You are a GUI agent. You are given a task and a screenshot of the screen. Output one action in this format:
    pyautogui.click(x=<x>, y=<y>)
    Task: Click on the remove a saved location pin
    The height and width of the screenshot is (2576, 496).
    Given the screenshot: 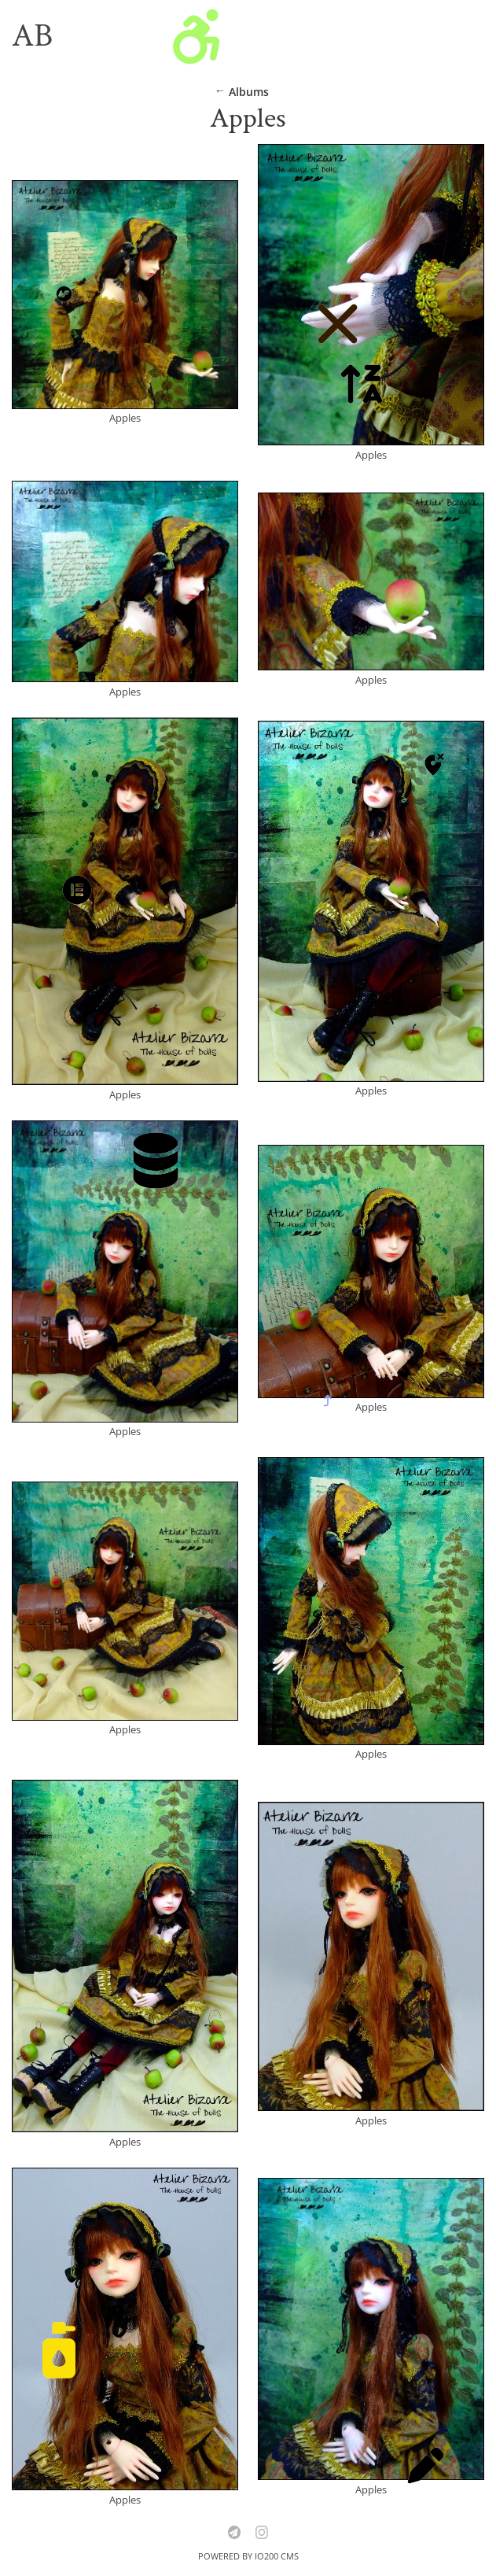 What is the action you would take?
    pyautogui.click(x=433, y=764)
    